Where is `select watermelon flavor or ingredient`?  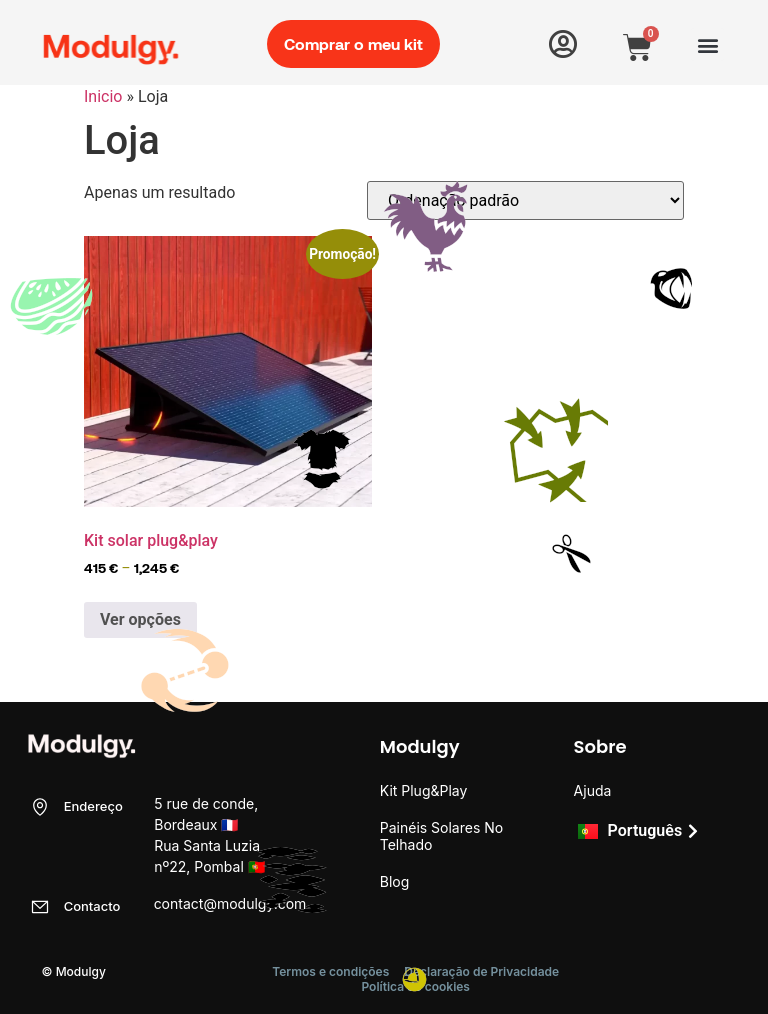 select watermelon flavor or ingredient is located at coordinates (51, 306).